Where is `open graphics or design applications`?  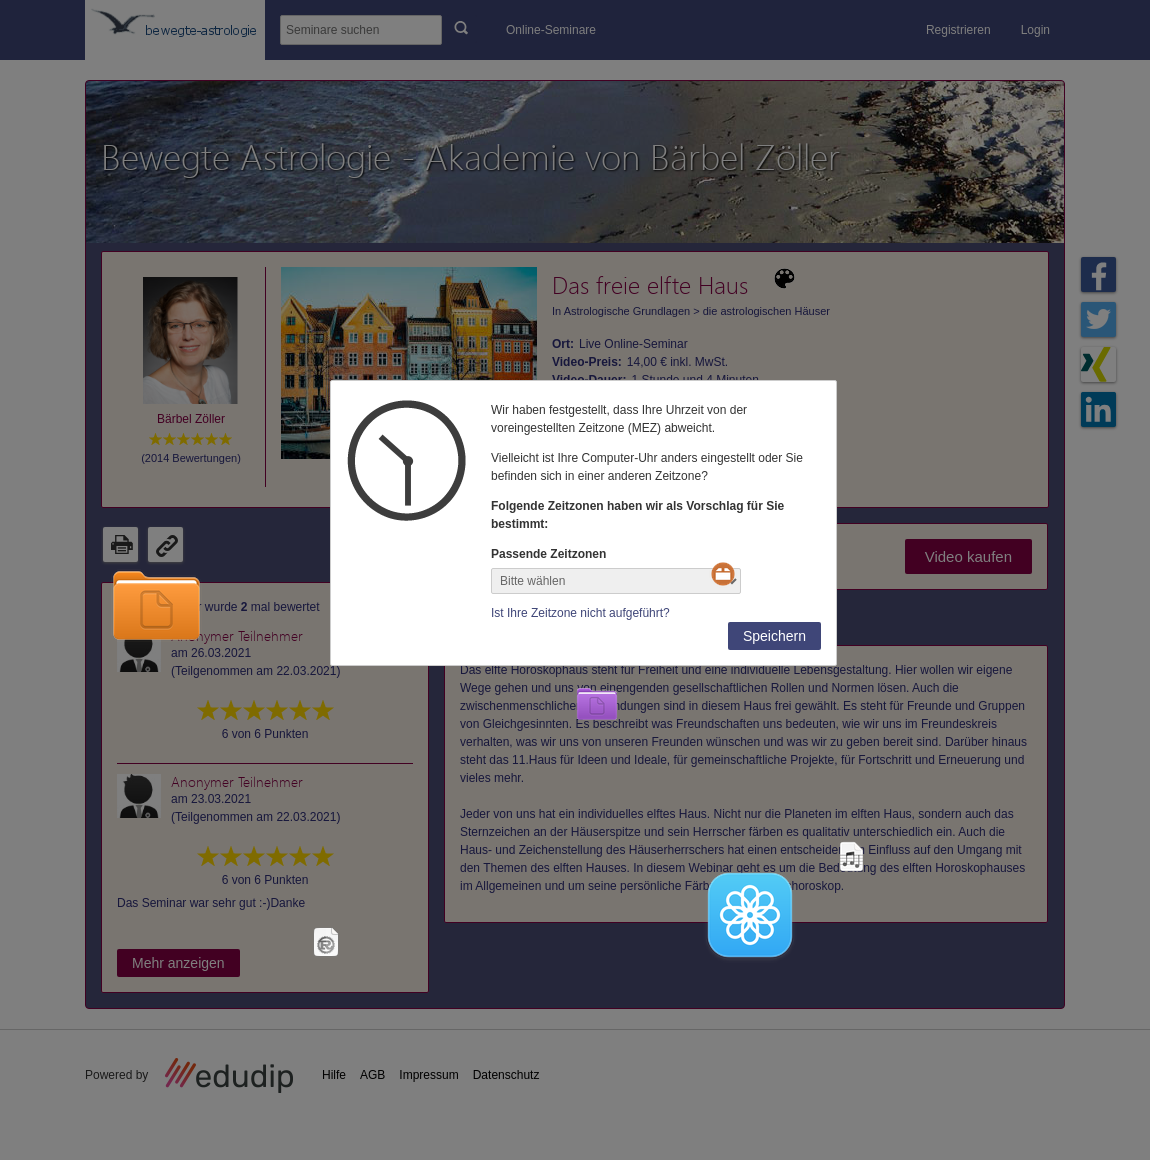 open graphics or design applications is located at coordinates (750, 915).